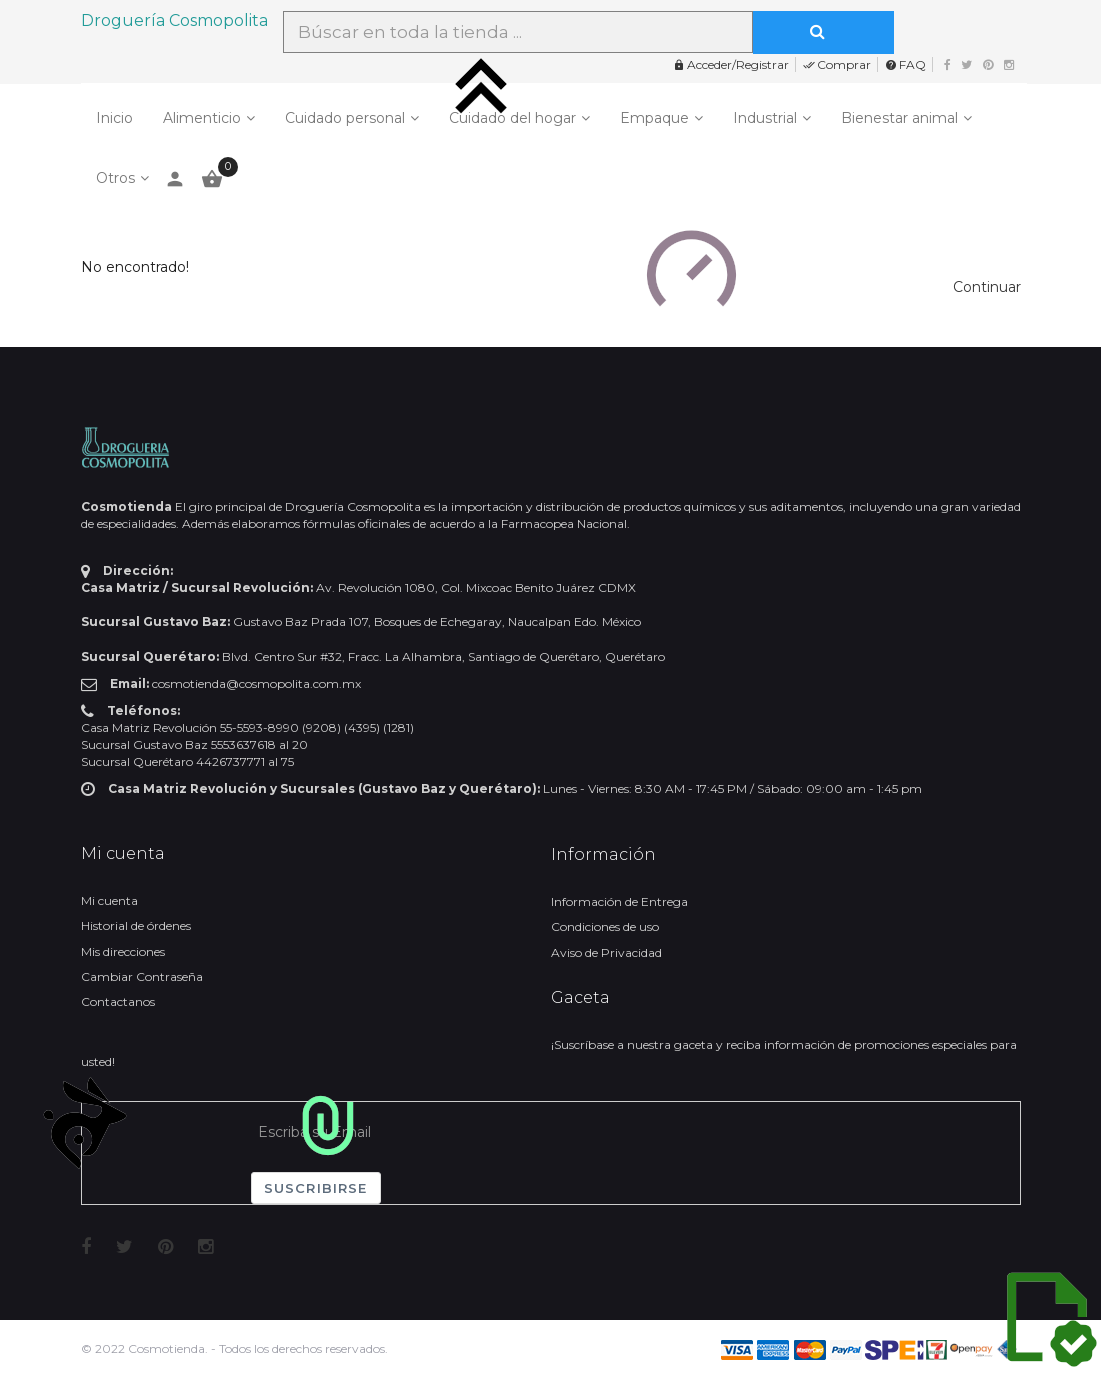  What do you see at coordinates (1047, 1317) in the screenshot?
I see `view verified contract document` at bounding box center [1047, 1317].